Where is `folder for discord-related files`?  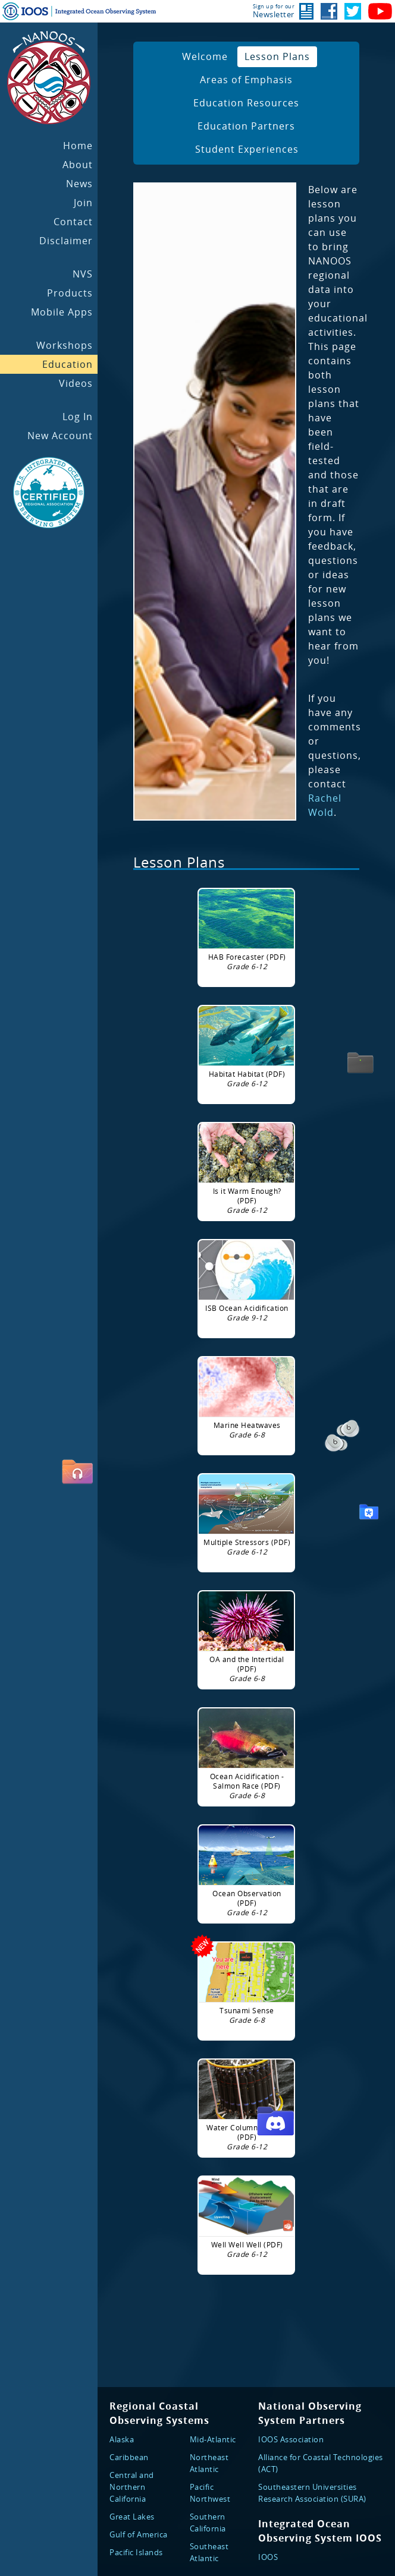
folder for discord-related files is located at coordinates (275, 2122).